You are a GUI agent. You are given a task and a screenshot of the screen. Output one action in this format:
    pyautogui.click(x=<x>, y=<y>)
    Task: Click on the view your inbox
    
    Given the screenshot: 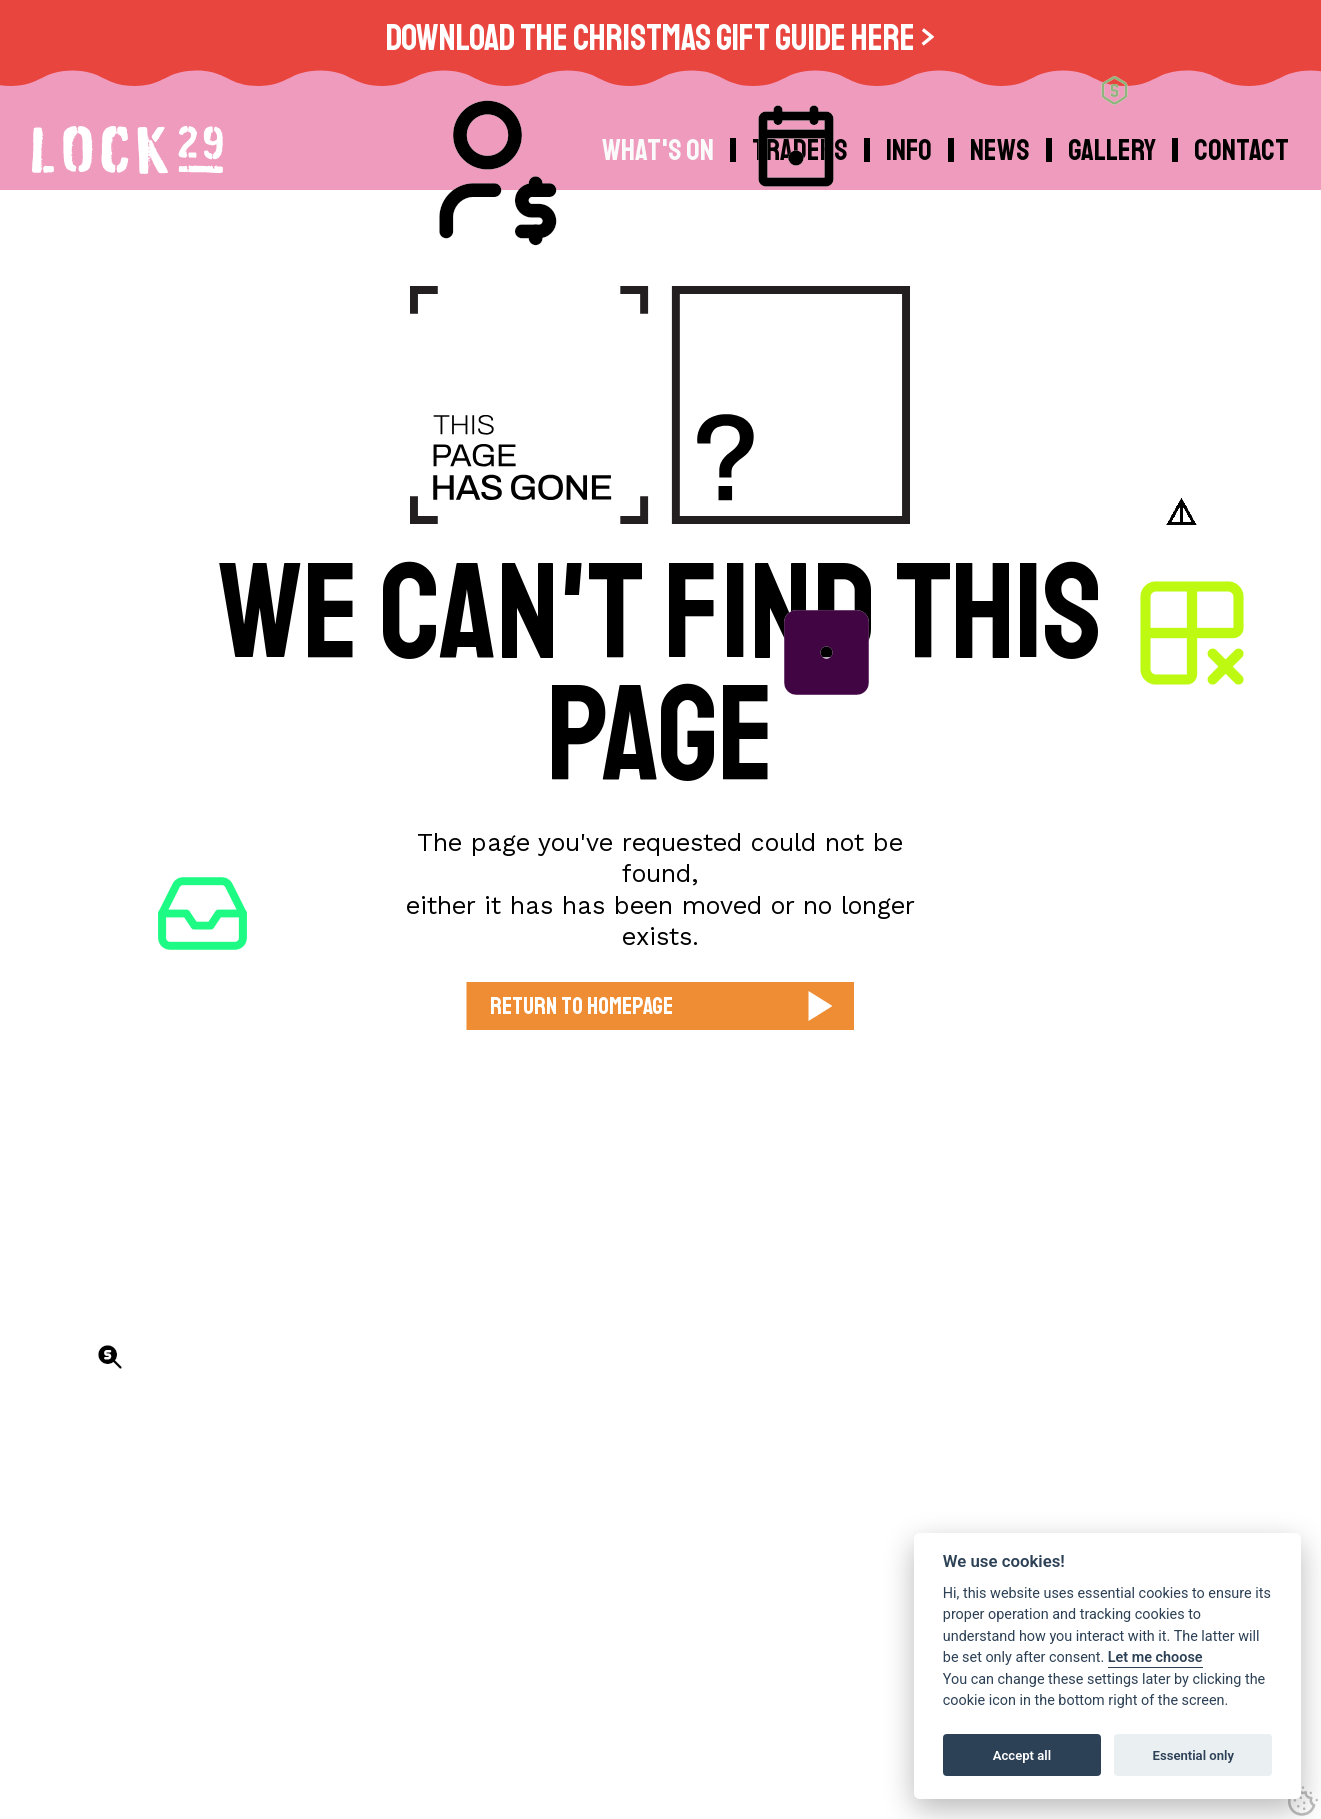 What is the action you would take?
    pyautogui.click(x=202, y=913)
    